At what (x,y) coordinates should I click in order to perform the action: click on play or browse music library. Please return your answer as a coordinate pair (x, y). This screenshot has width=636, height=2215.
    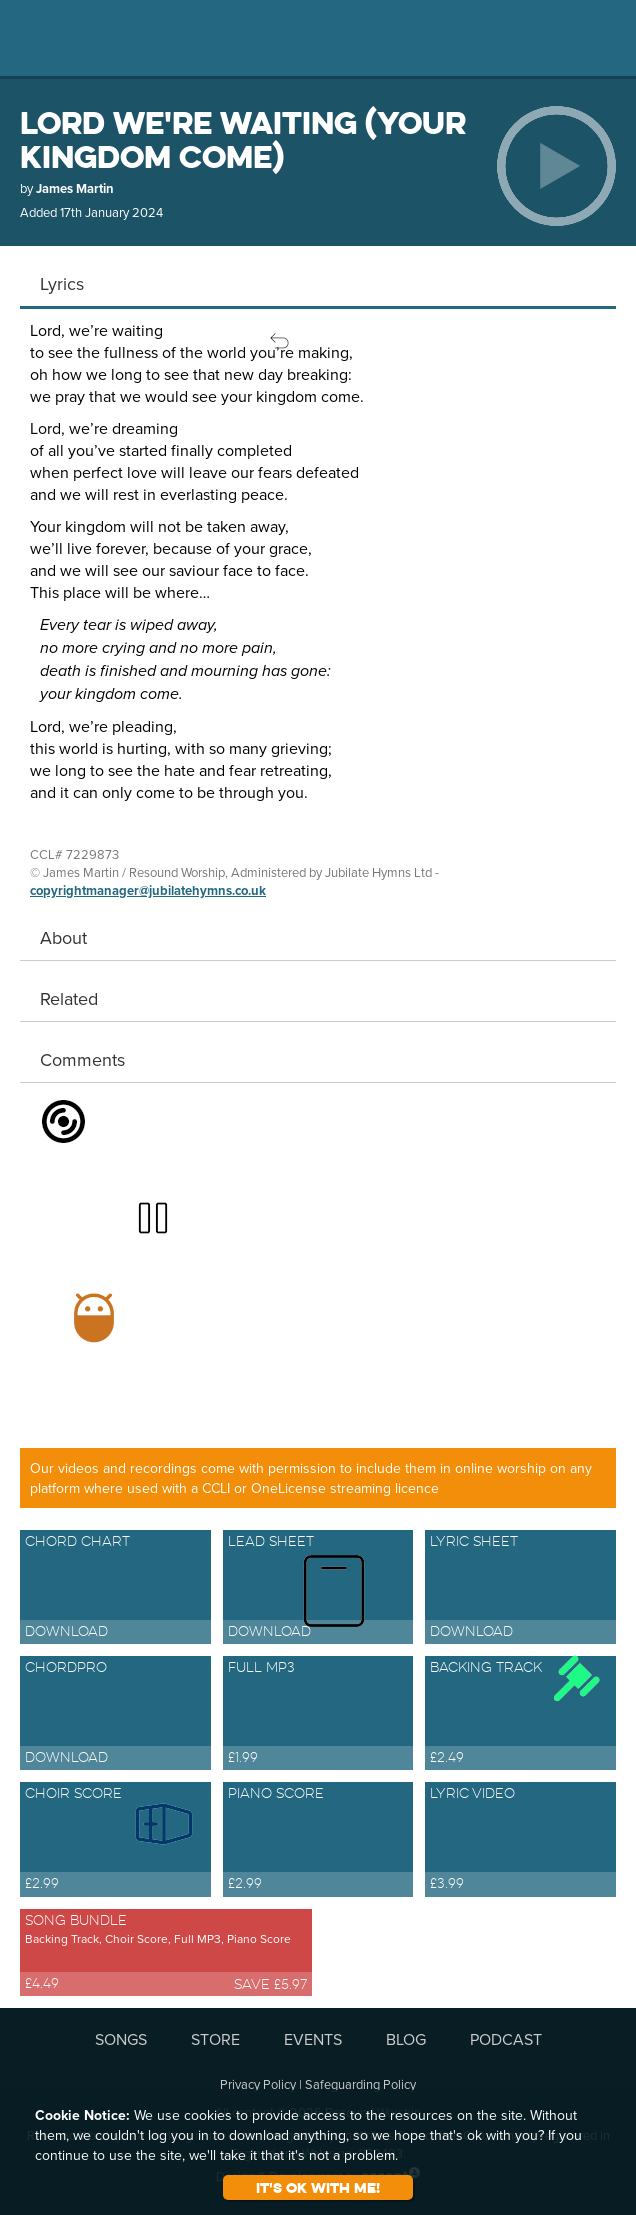
    Looking at the image, I should click on (63, 1121).